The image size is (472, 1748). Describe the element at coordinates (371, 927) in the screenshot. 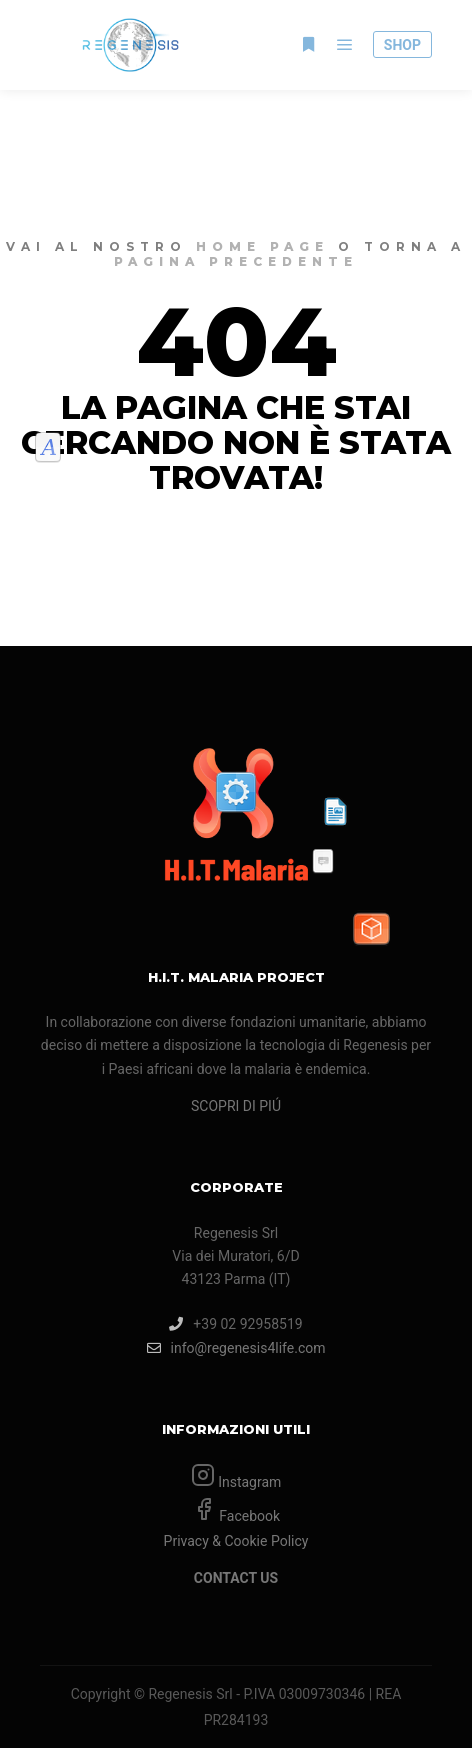

I see `open a 3D model file` at that location.